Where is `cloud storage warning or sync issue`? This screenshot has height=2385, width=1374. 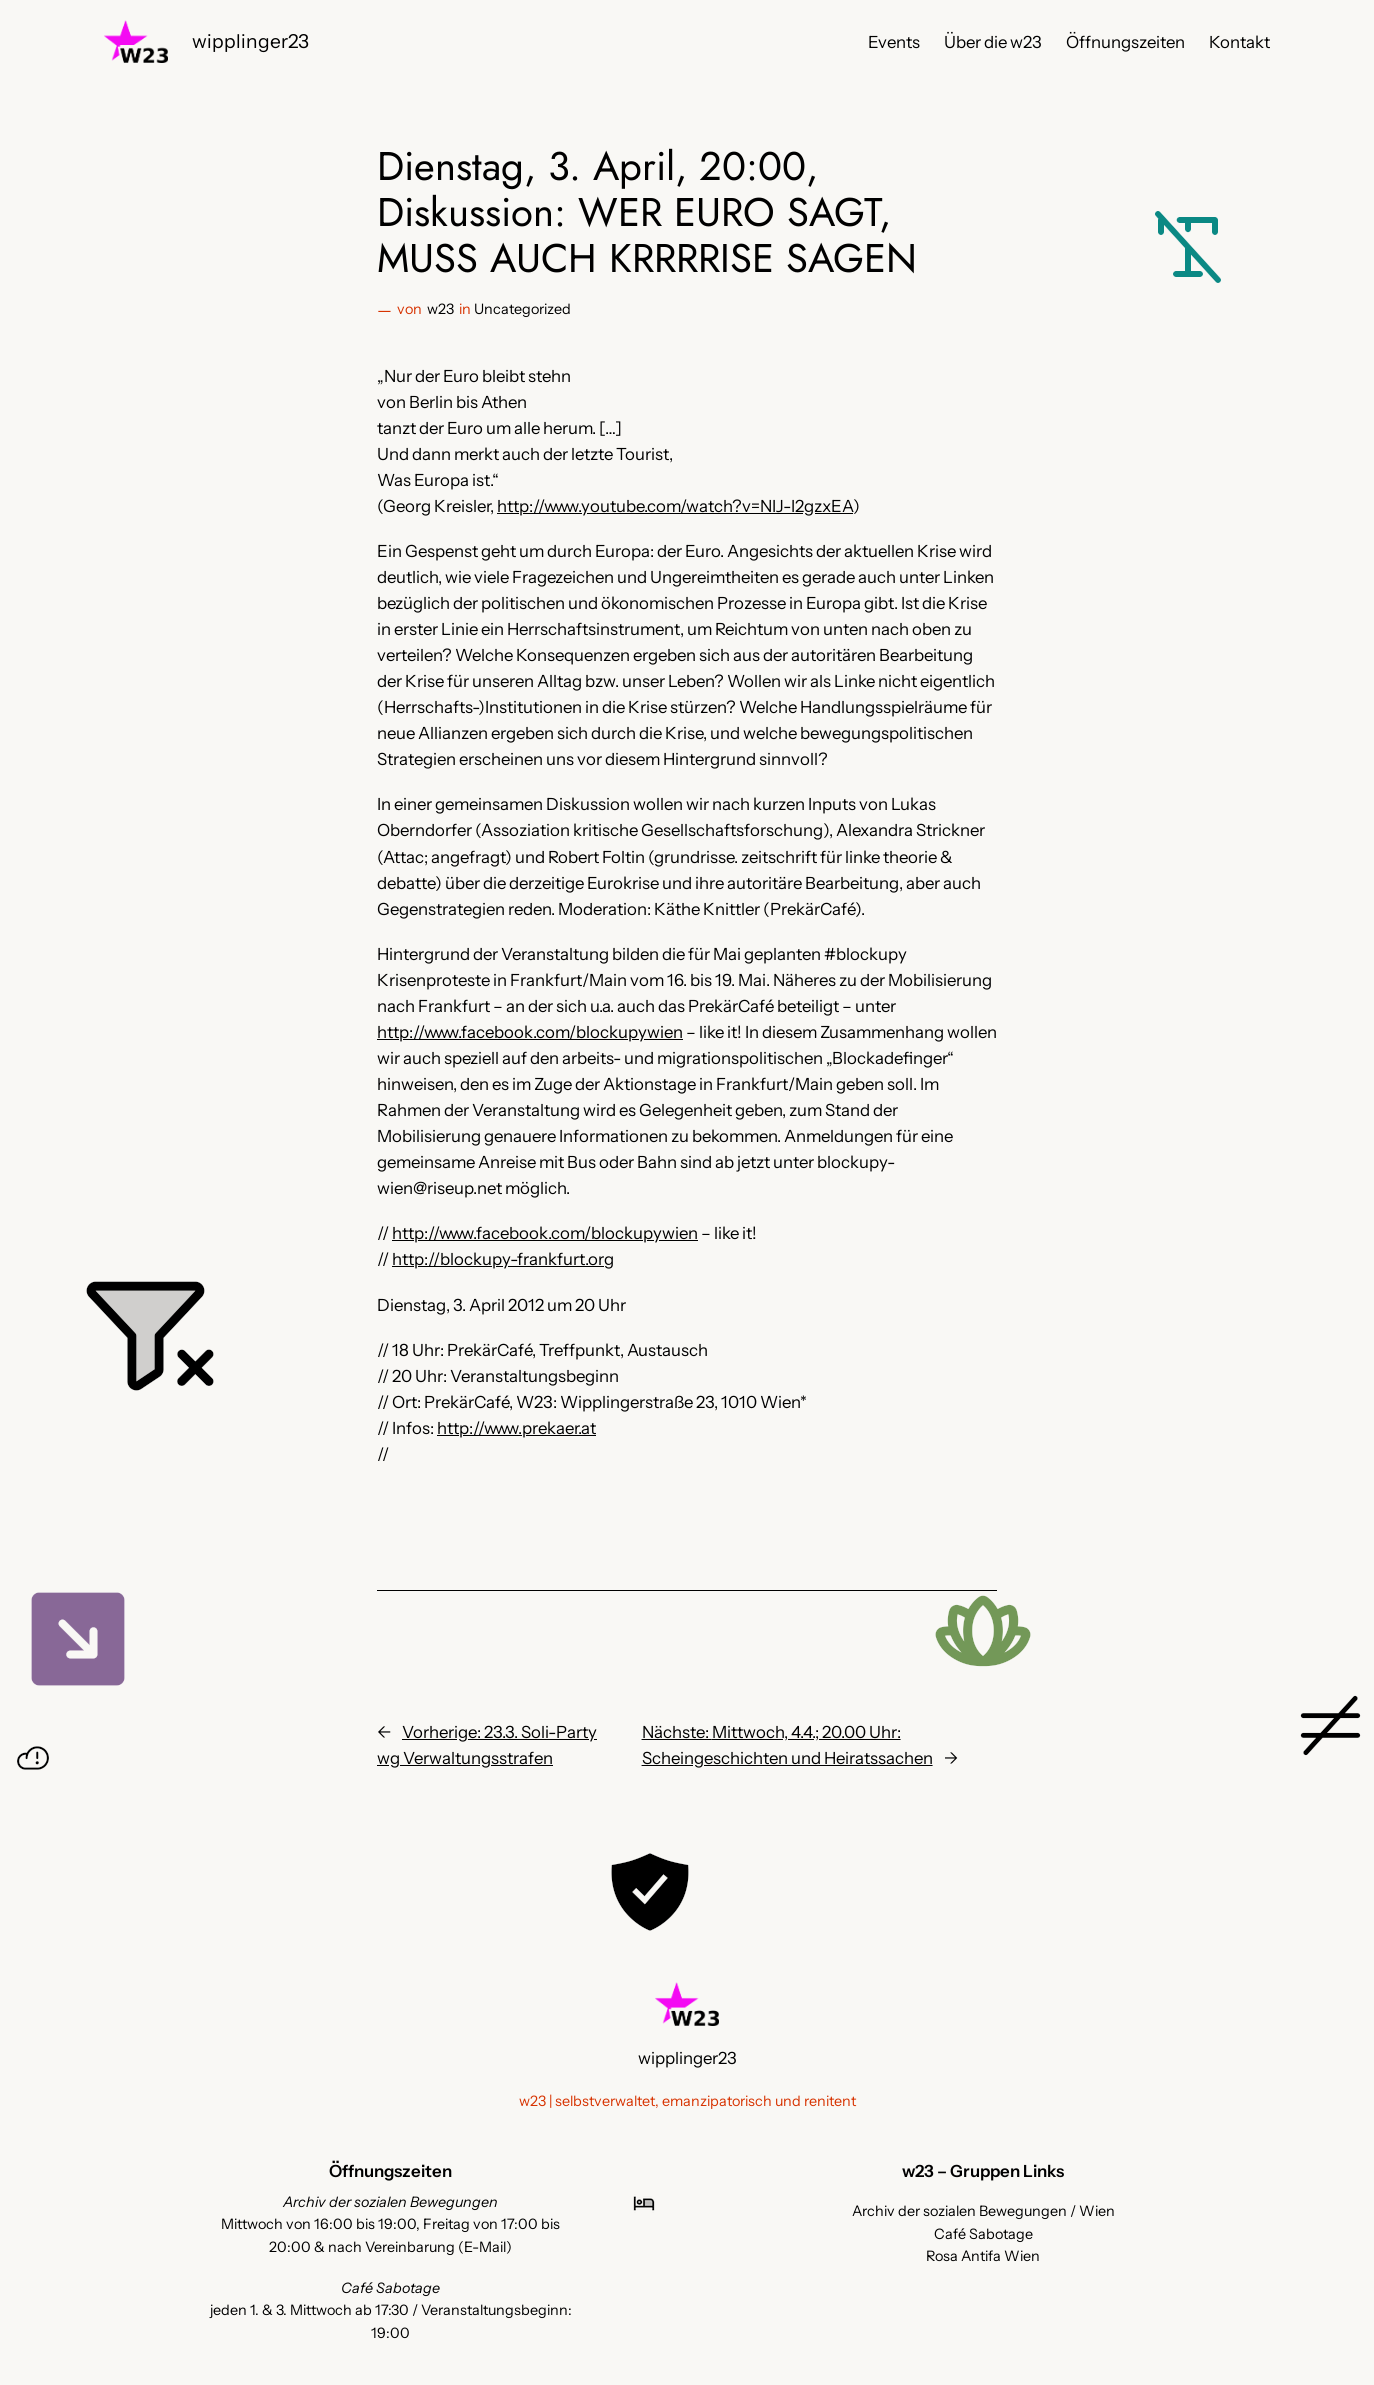
cloud storage warning or sync issue is located at coordinates (33, 1758).